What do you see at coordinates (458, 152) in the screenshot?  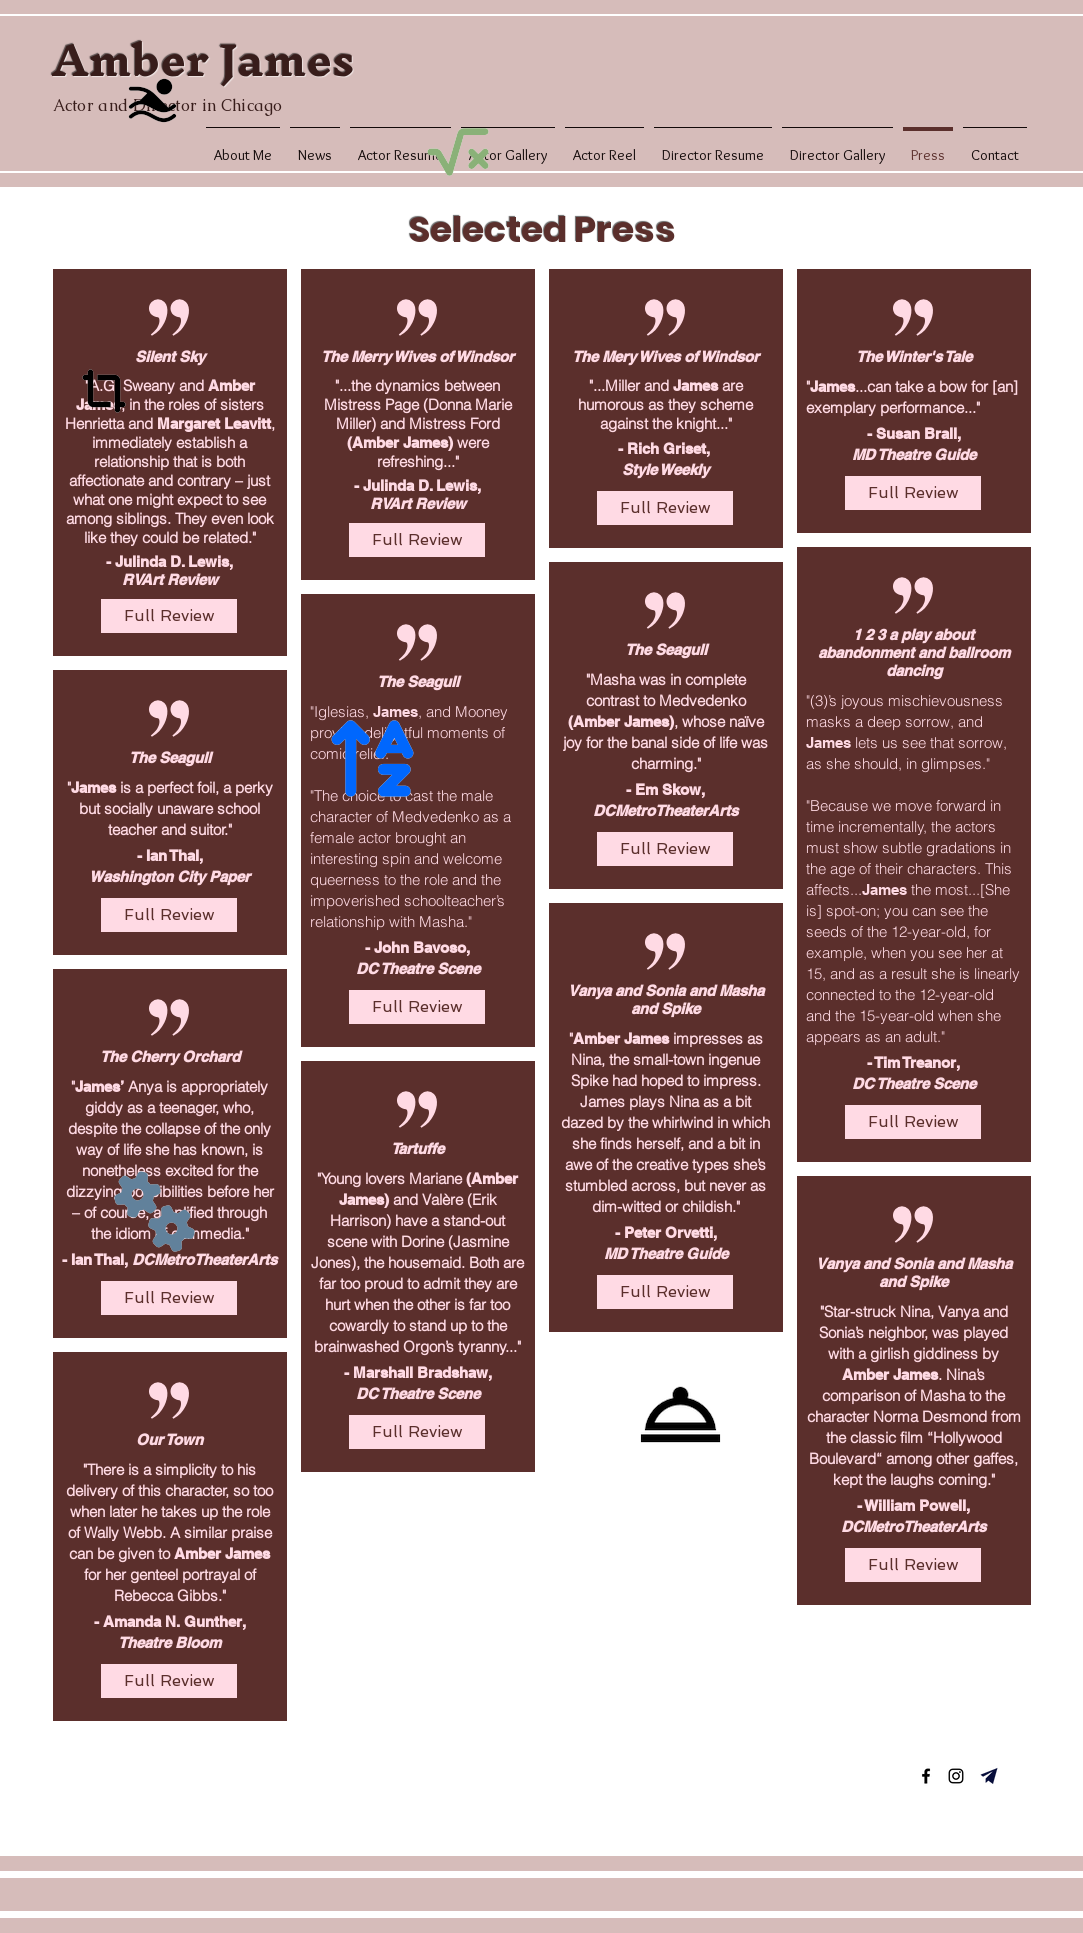 I see `access mathematical or scientific calculator functions` at bounding box center [458, 152].